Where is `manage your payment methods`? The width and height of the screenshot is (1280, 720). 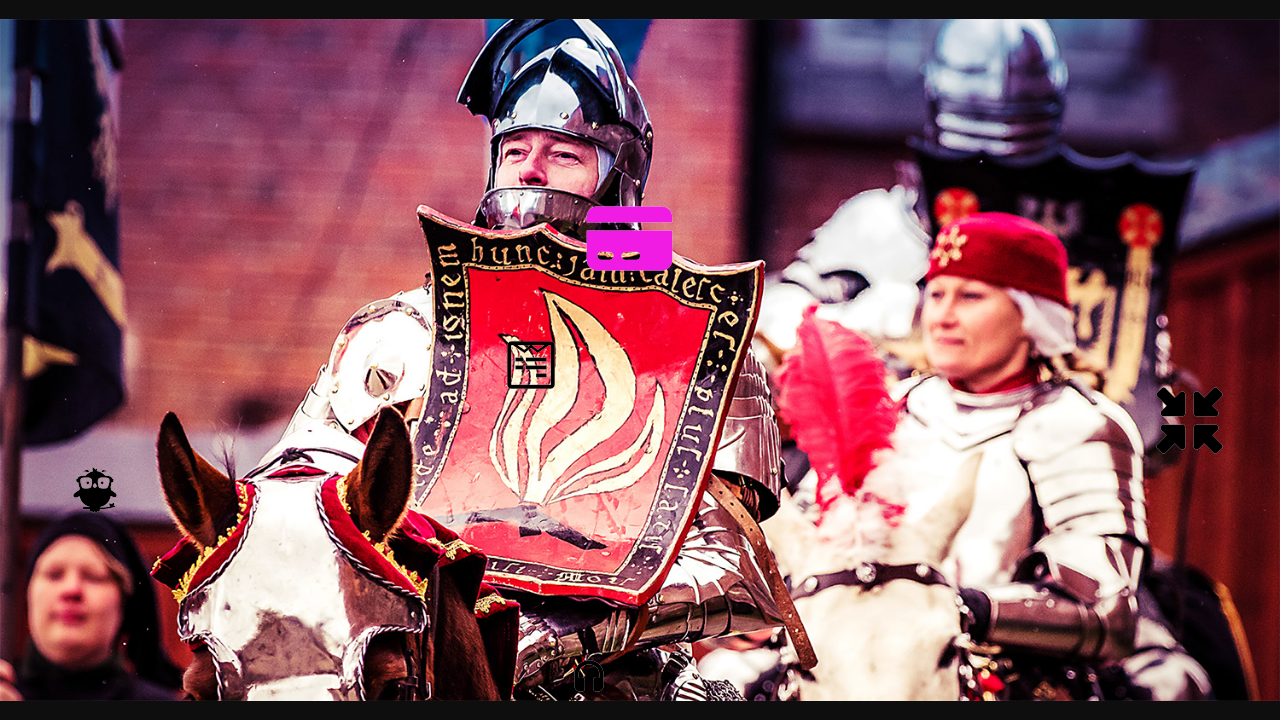 manage your payment methods is located at coordinates (629, 238).